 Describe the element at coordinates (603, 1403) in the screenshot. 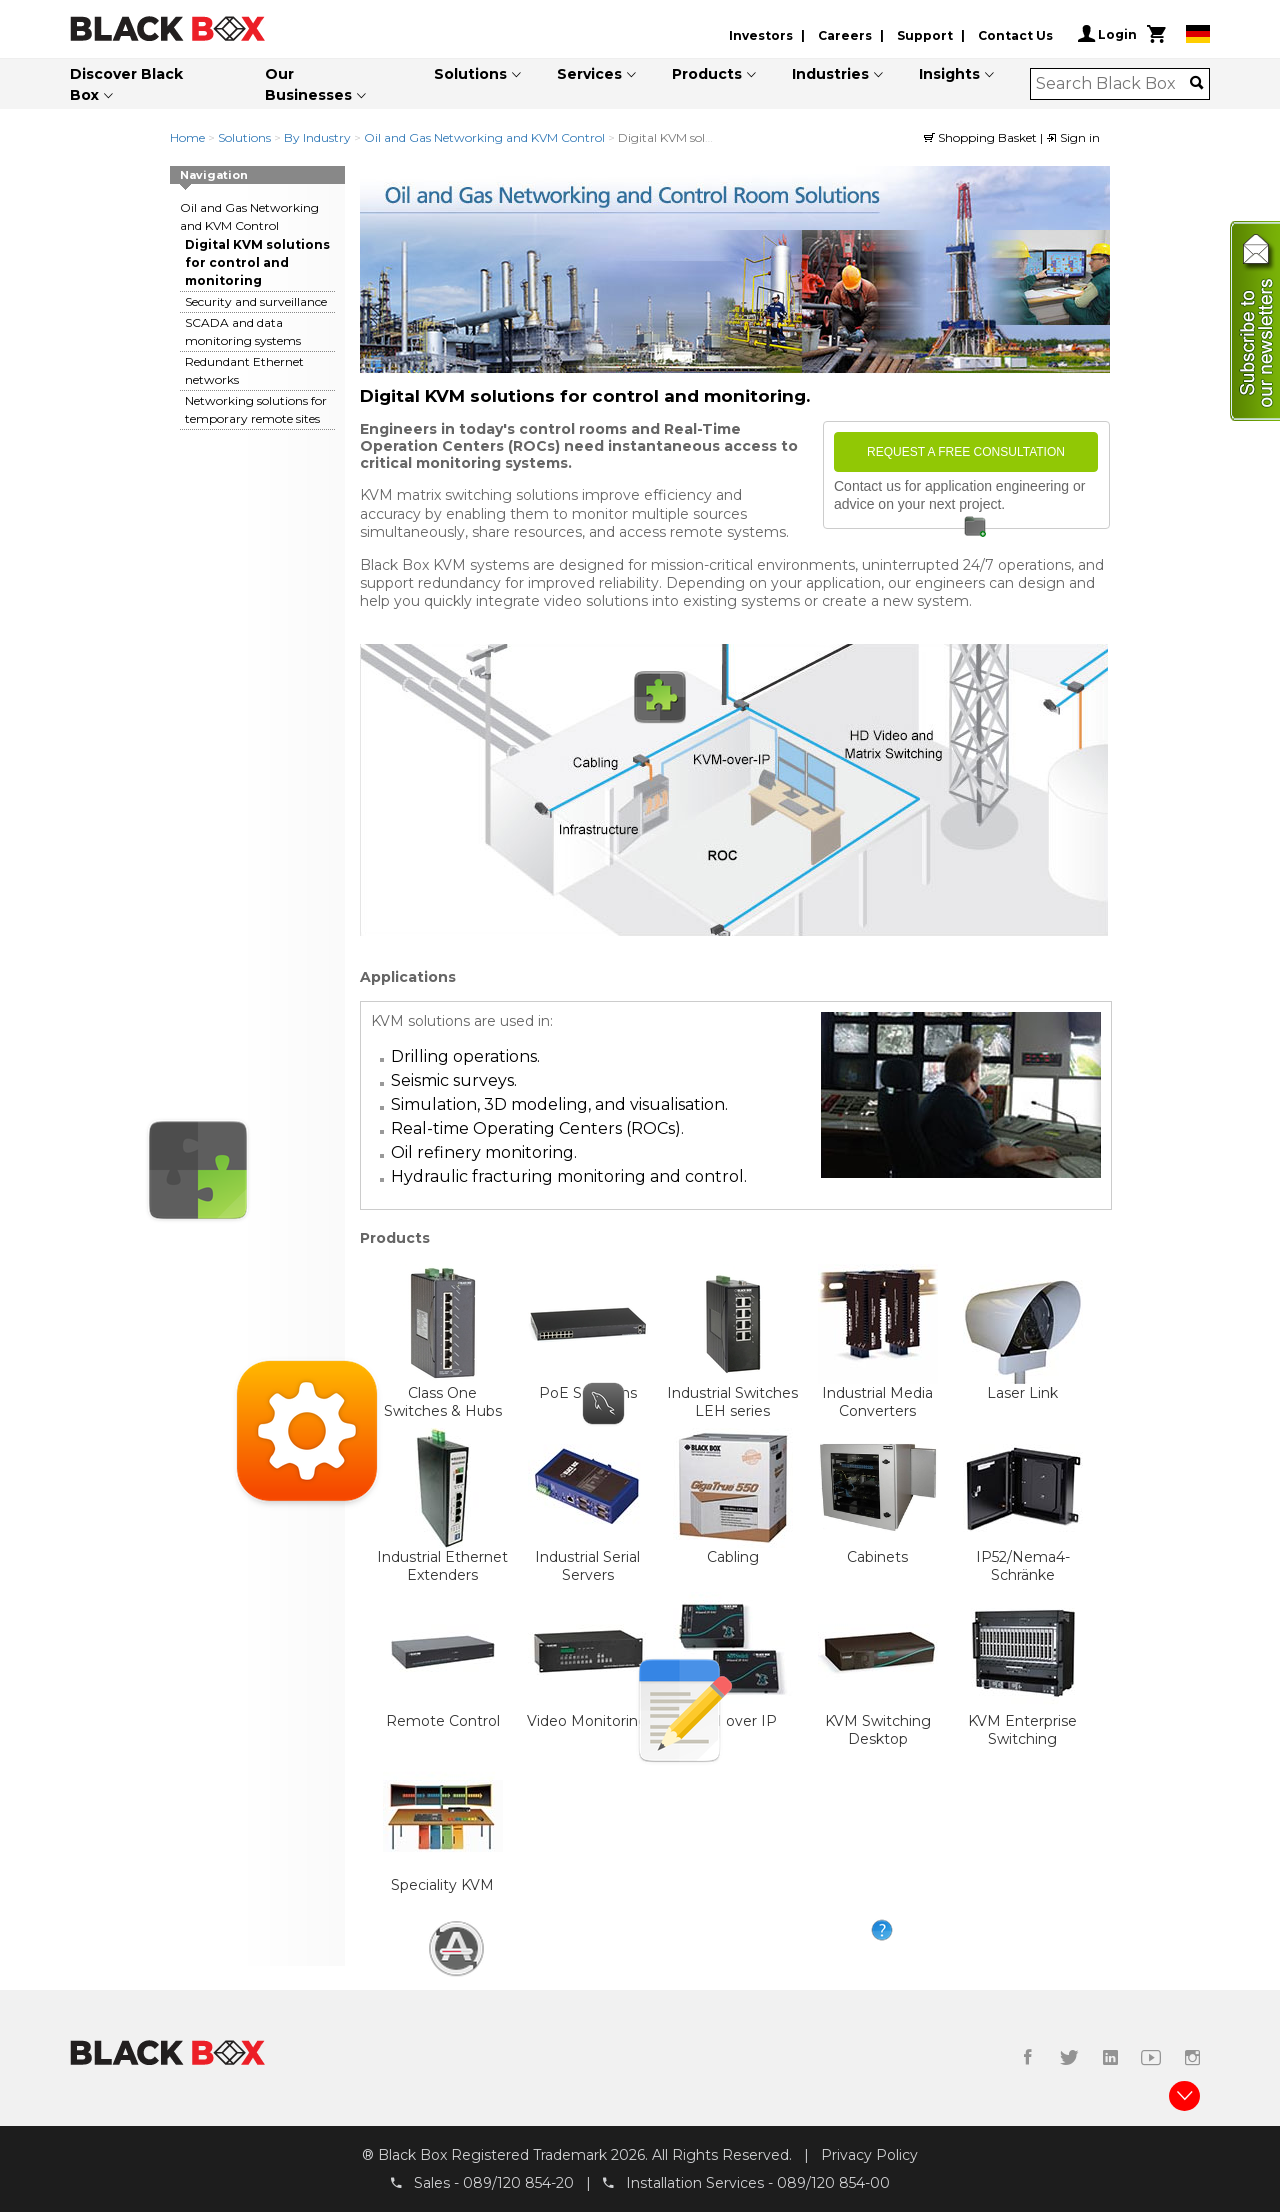

I see `open mysql workbench database management tool` at that location.